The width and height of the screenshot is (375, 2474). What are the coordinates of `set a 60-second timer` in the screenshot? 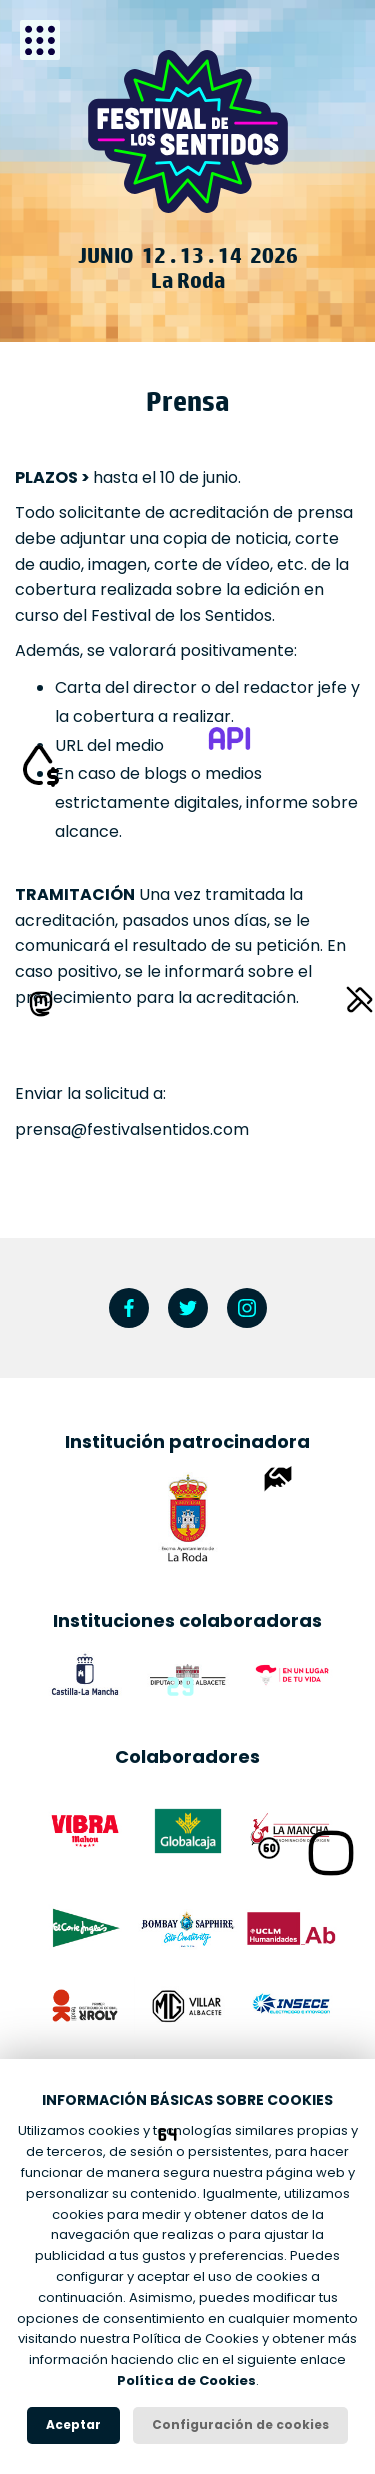 It's located at (269, 1848).